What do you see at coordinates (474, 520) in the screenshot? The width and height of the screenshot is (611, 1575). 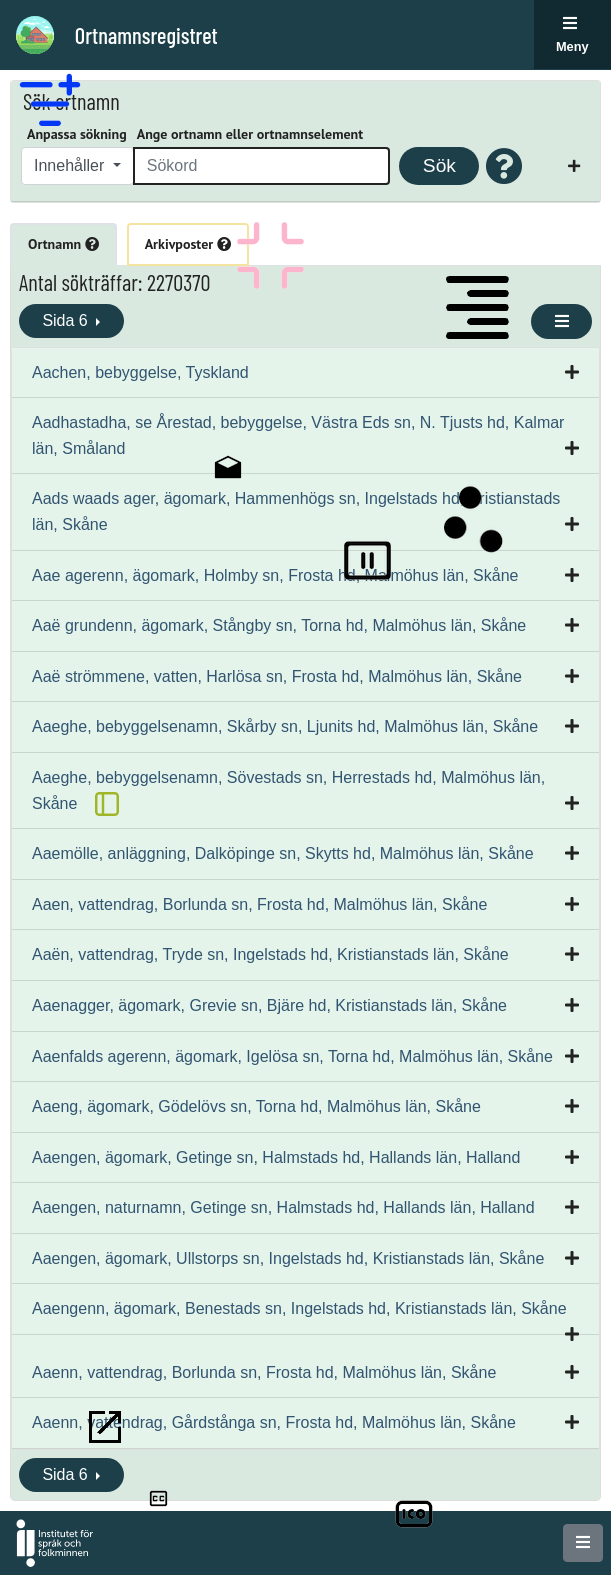 I see `view data as a scatter plot chart` at bounding box center [474, 520].